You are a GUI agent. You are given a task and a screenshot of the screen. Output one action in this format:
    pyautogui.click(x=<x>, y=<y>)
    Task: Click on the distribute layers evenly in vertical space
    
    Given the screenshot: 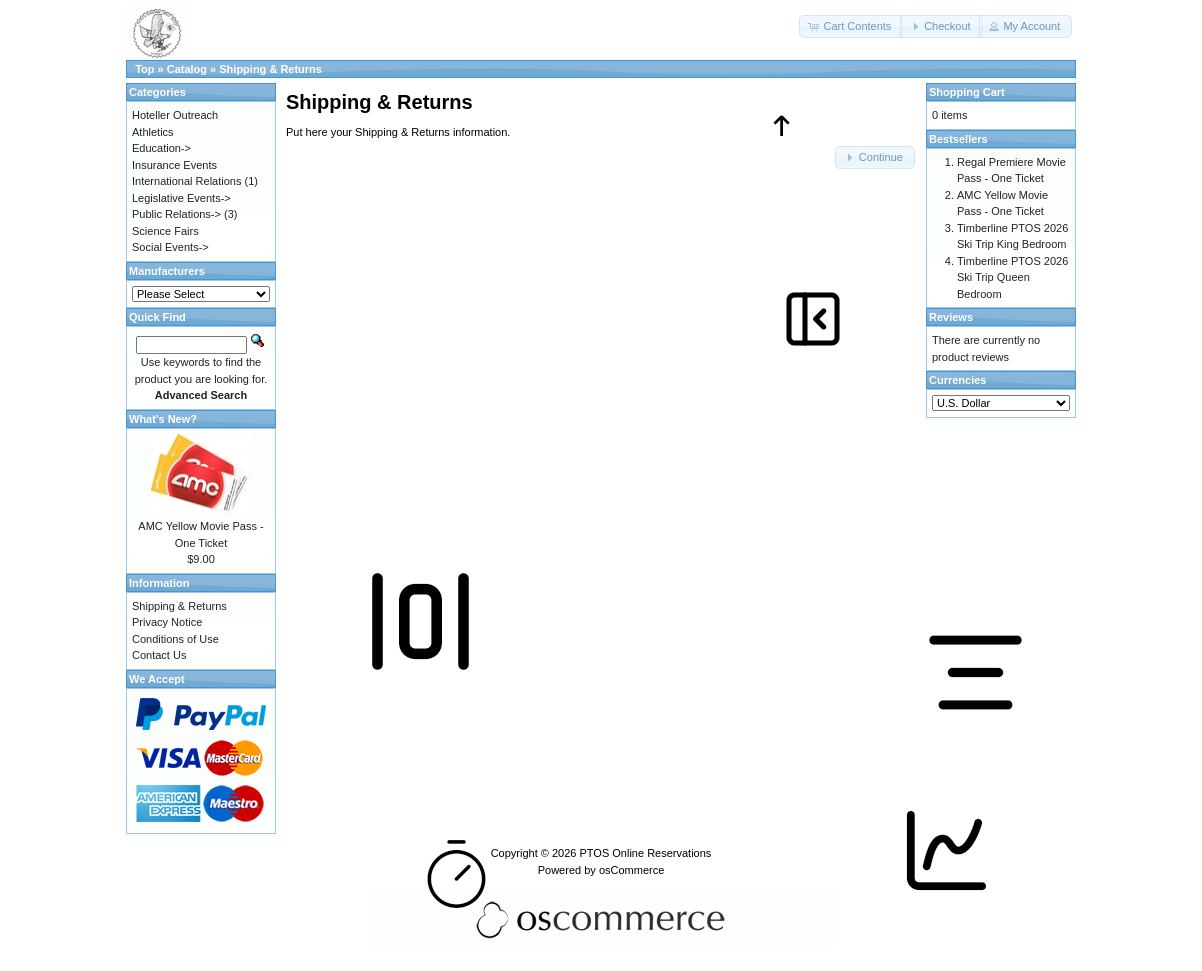 What is the action you would take?
    pyautogui.click(x=420, y=621)
    